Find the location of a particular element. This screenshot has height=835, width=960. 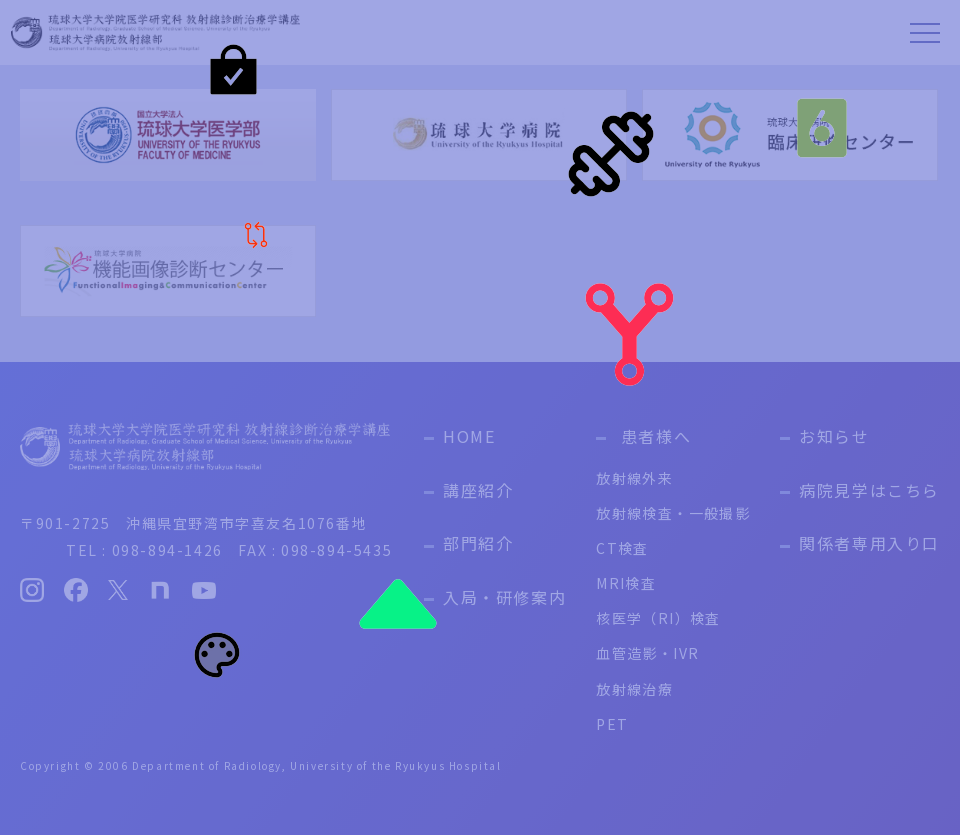

collapse an expanded section or dropdown is located at coordinates (398, 604).